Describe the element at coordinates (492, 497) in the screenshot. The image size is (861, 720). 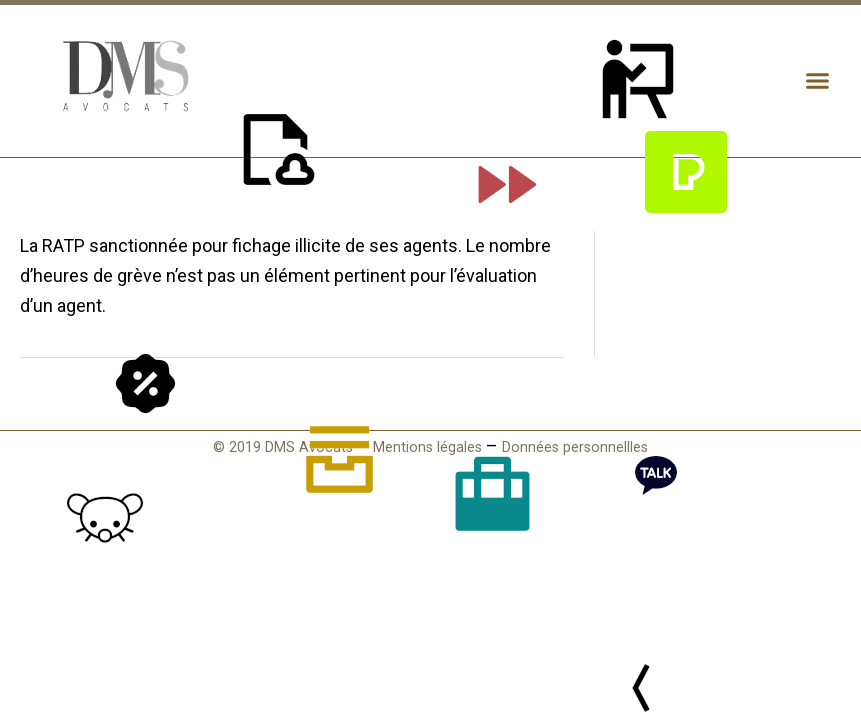
I see `access work or business documents` at that location.